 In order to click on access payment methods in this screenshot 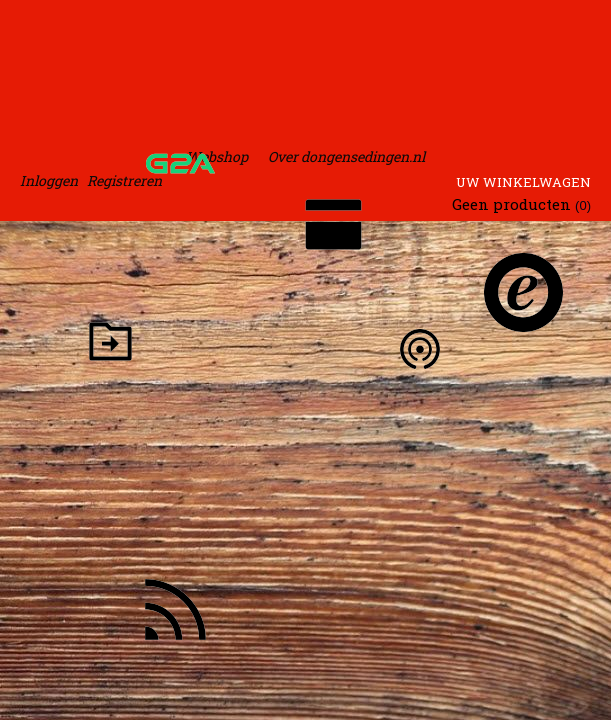, I will do `click(333, 224)`.